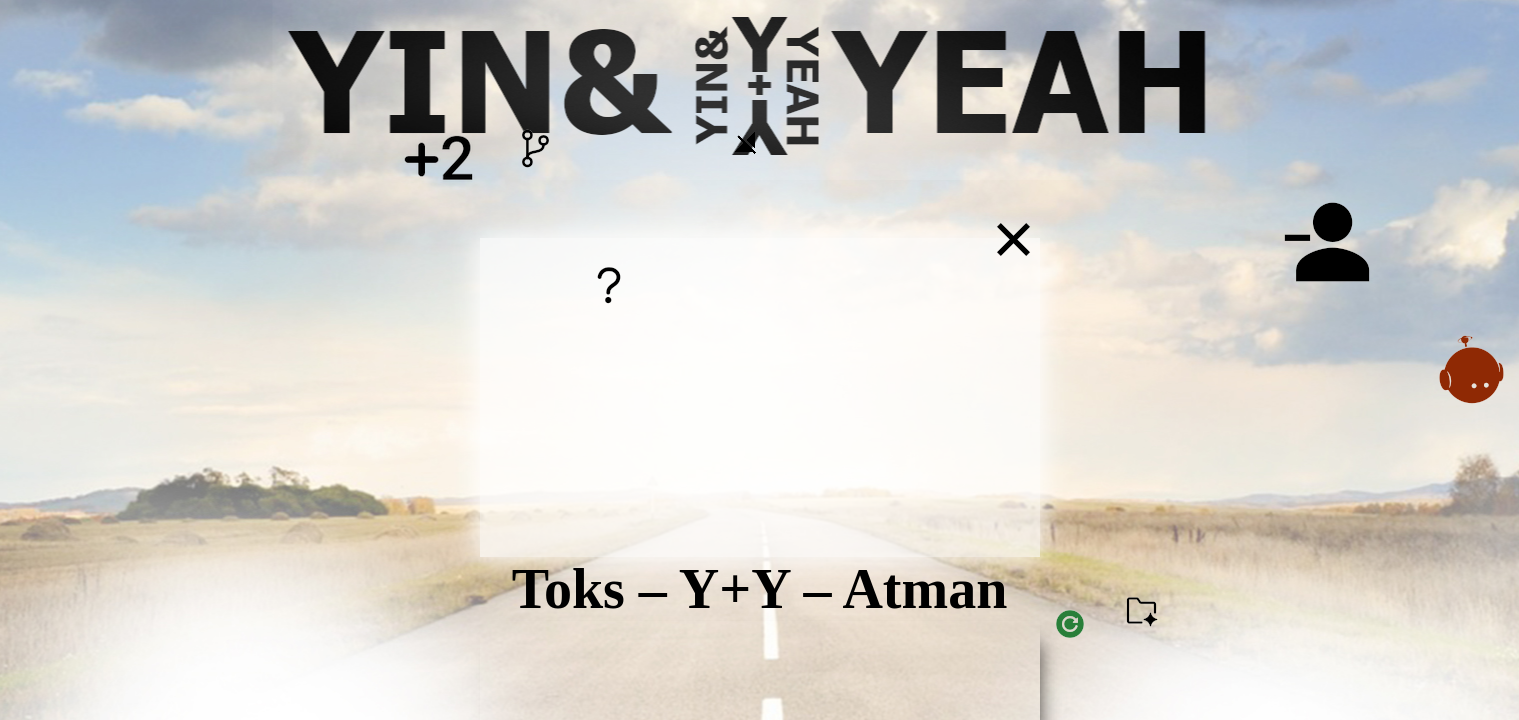 This screenshot has height=720, width=1519. I want to click on refresh or reload content, so click(1070, 624).